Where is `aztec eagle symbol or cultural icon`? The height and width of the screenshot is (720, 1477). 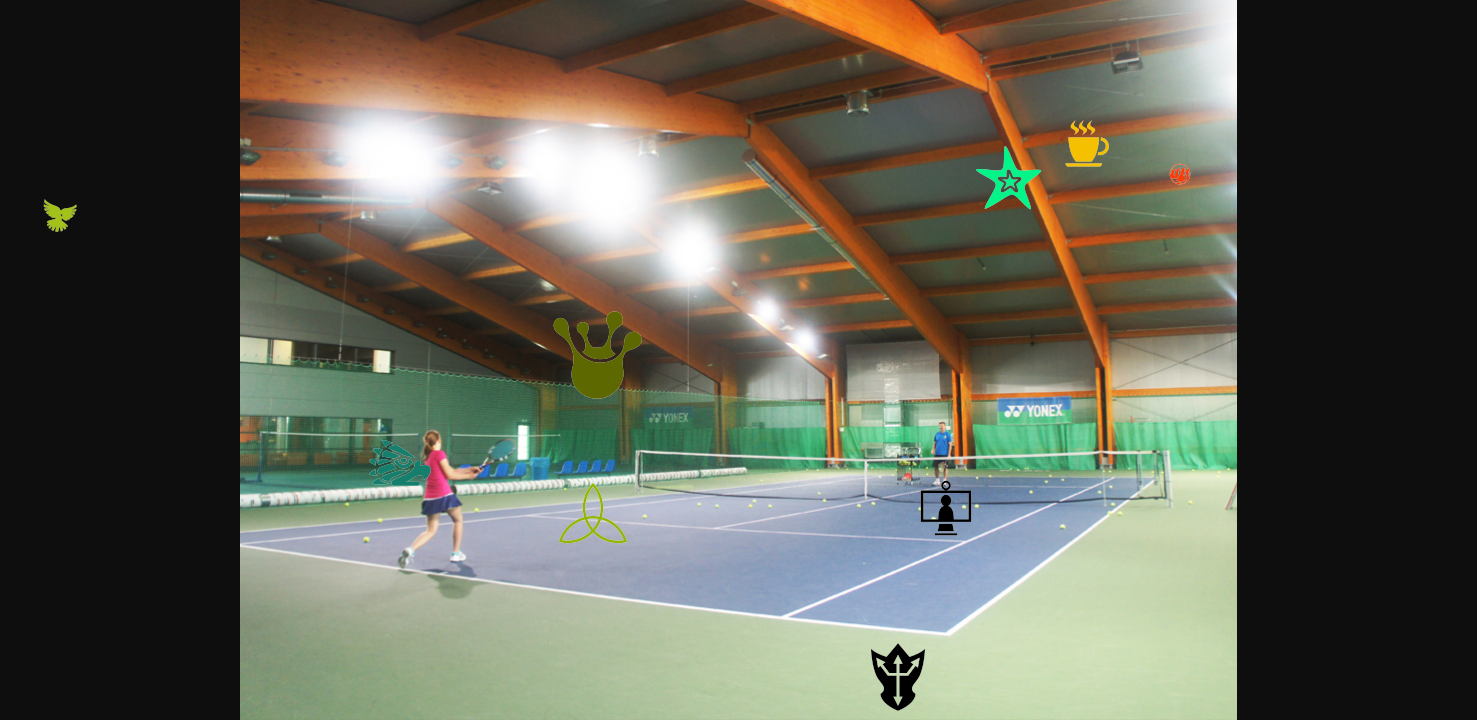
aztec eagle symbol or cultural icon is located at coordinates (400, 463).